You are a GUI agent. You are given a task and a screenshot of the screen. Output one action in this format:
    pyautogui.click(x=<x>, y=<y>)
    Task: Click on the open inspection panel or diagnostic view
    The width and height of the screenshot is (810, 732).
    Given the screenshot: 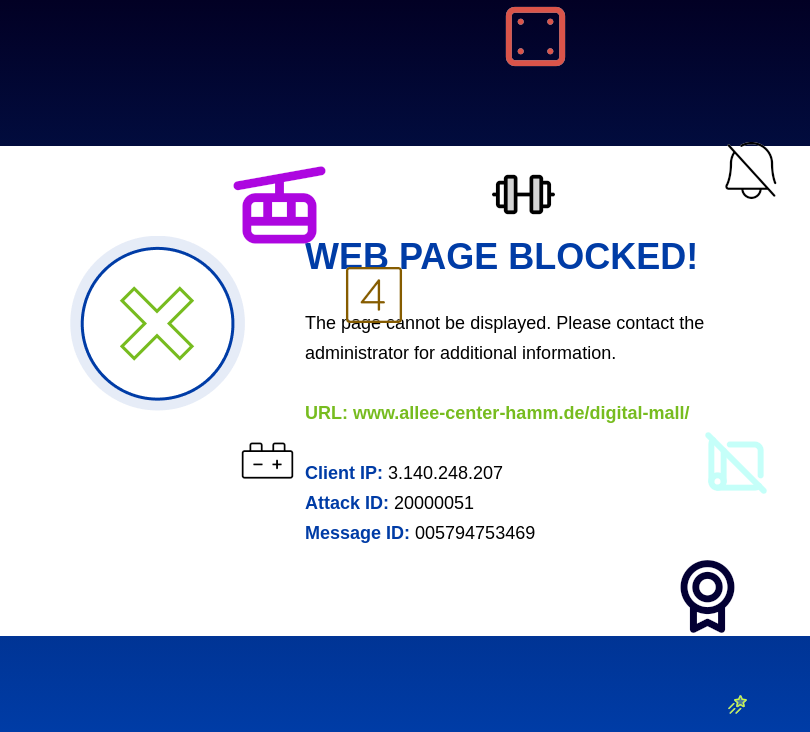 What is the action you would take?
    pyautogui.click(x=535, y=36)
    